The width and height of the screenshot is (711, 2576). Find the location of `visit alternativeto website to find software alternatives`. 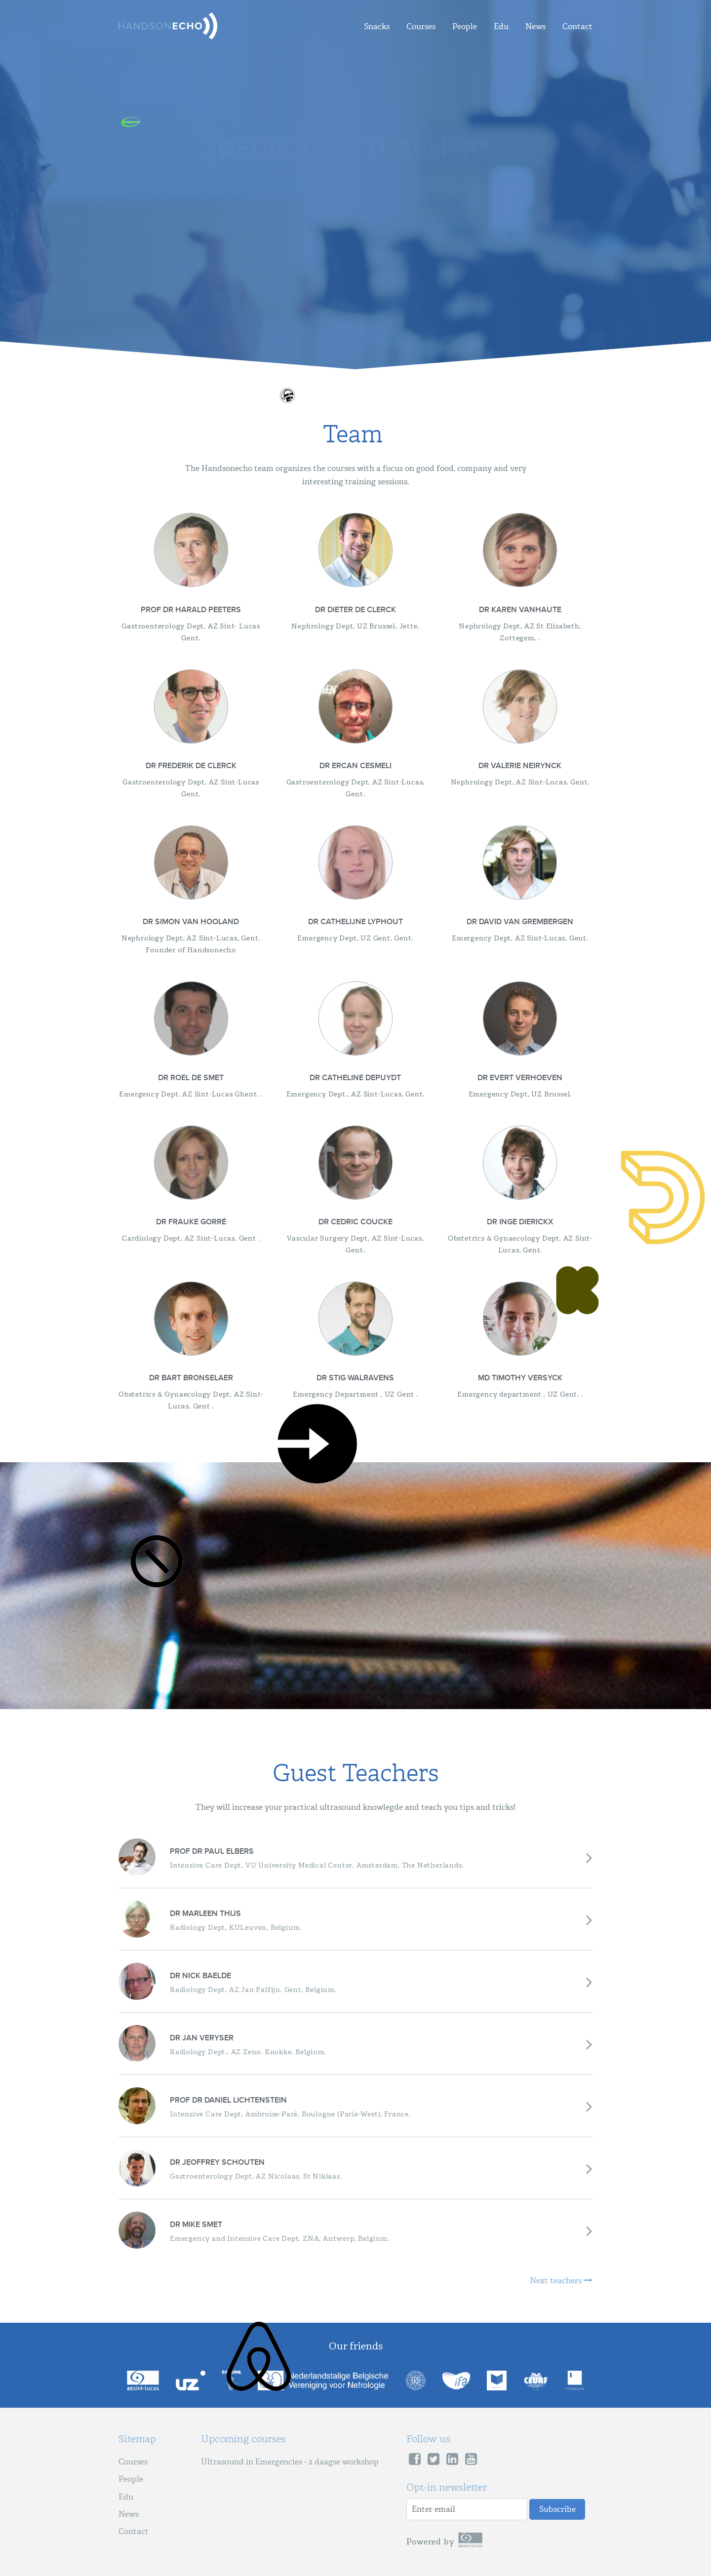

visit alternativeto website to find software alternatives is located at coordinates (287, 395).